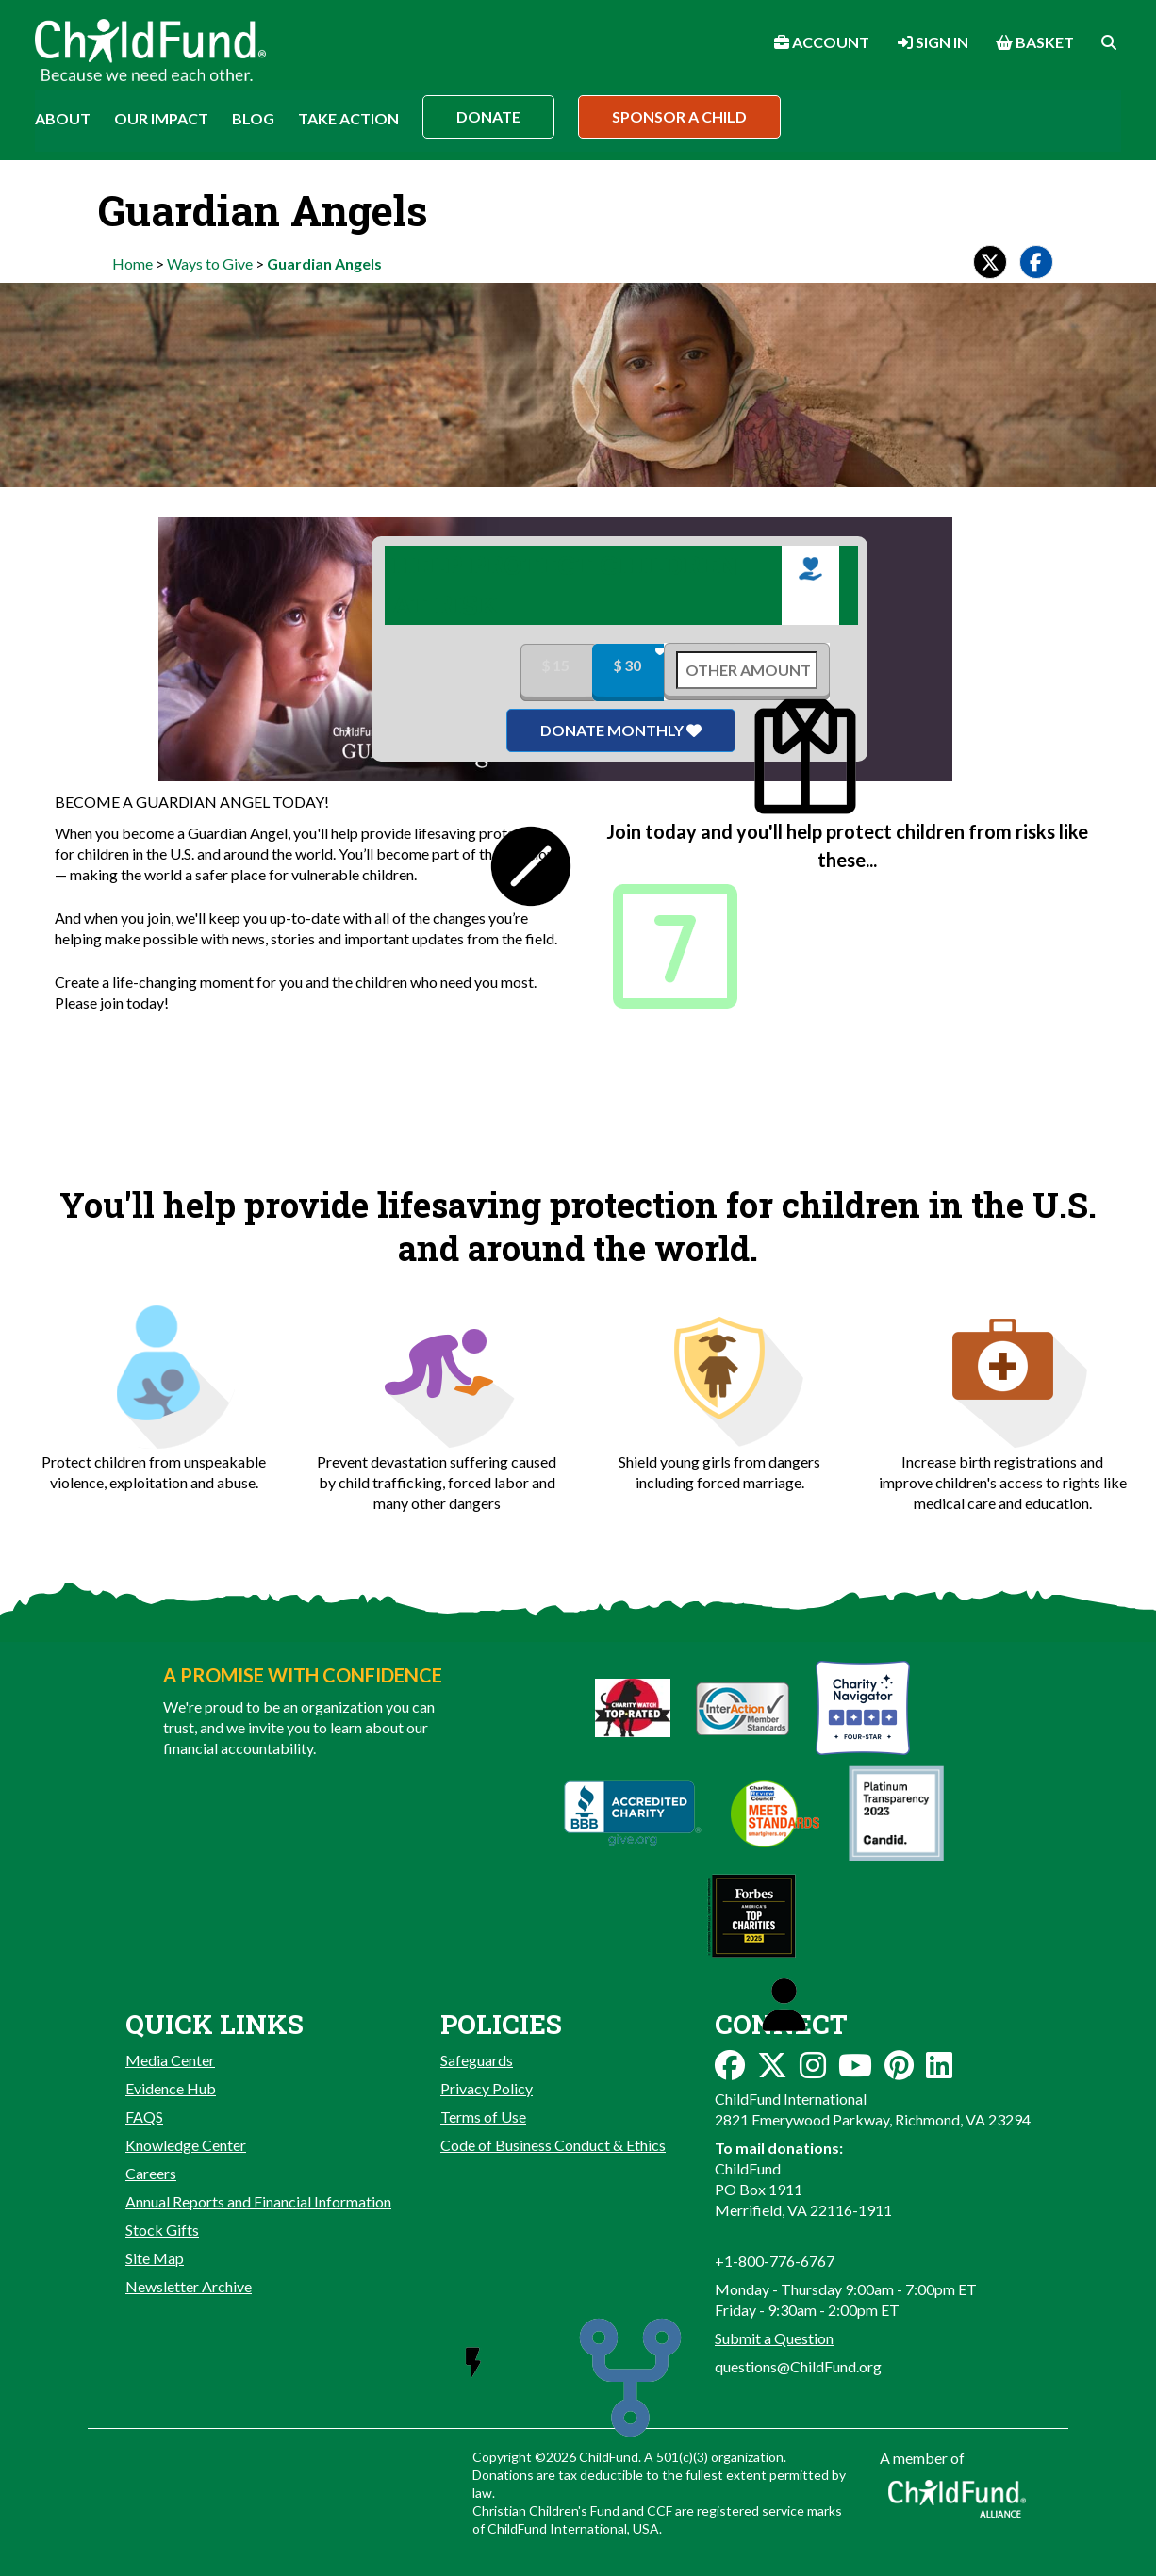  Describe the element at coordinates (675, 946) in the screenshot. I see `select or input the number seven` at that location.